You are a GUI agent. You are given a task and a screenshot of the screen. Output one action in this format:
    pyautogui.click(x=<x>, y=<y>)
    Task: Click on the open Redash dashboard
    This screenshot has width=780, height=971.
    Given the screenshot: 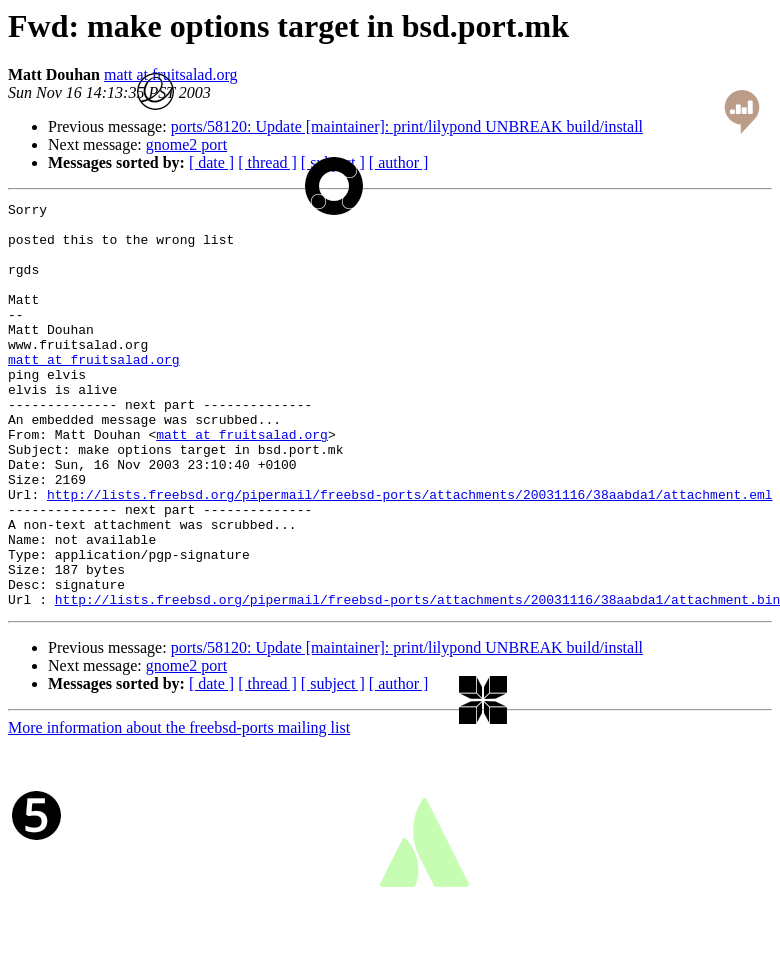 What is the action you would take?
    pyautogui.click(x=742, y=112)
    